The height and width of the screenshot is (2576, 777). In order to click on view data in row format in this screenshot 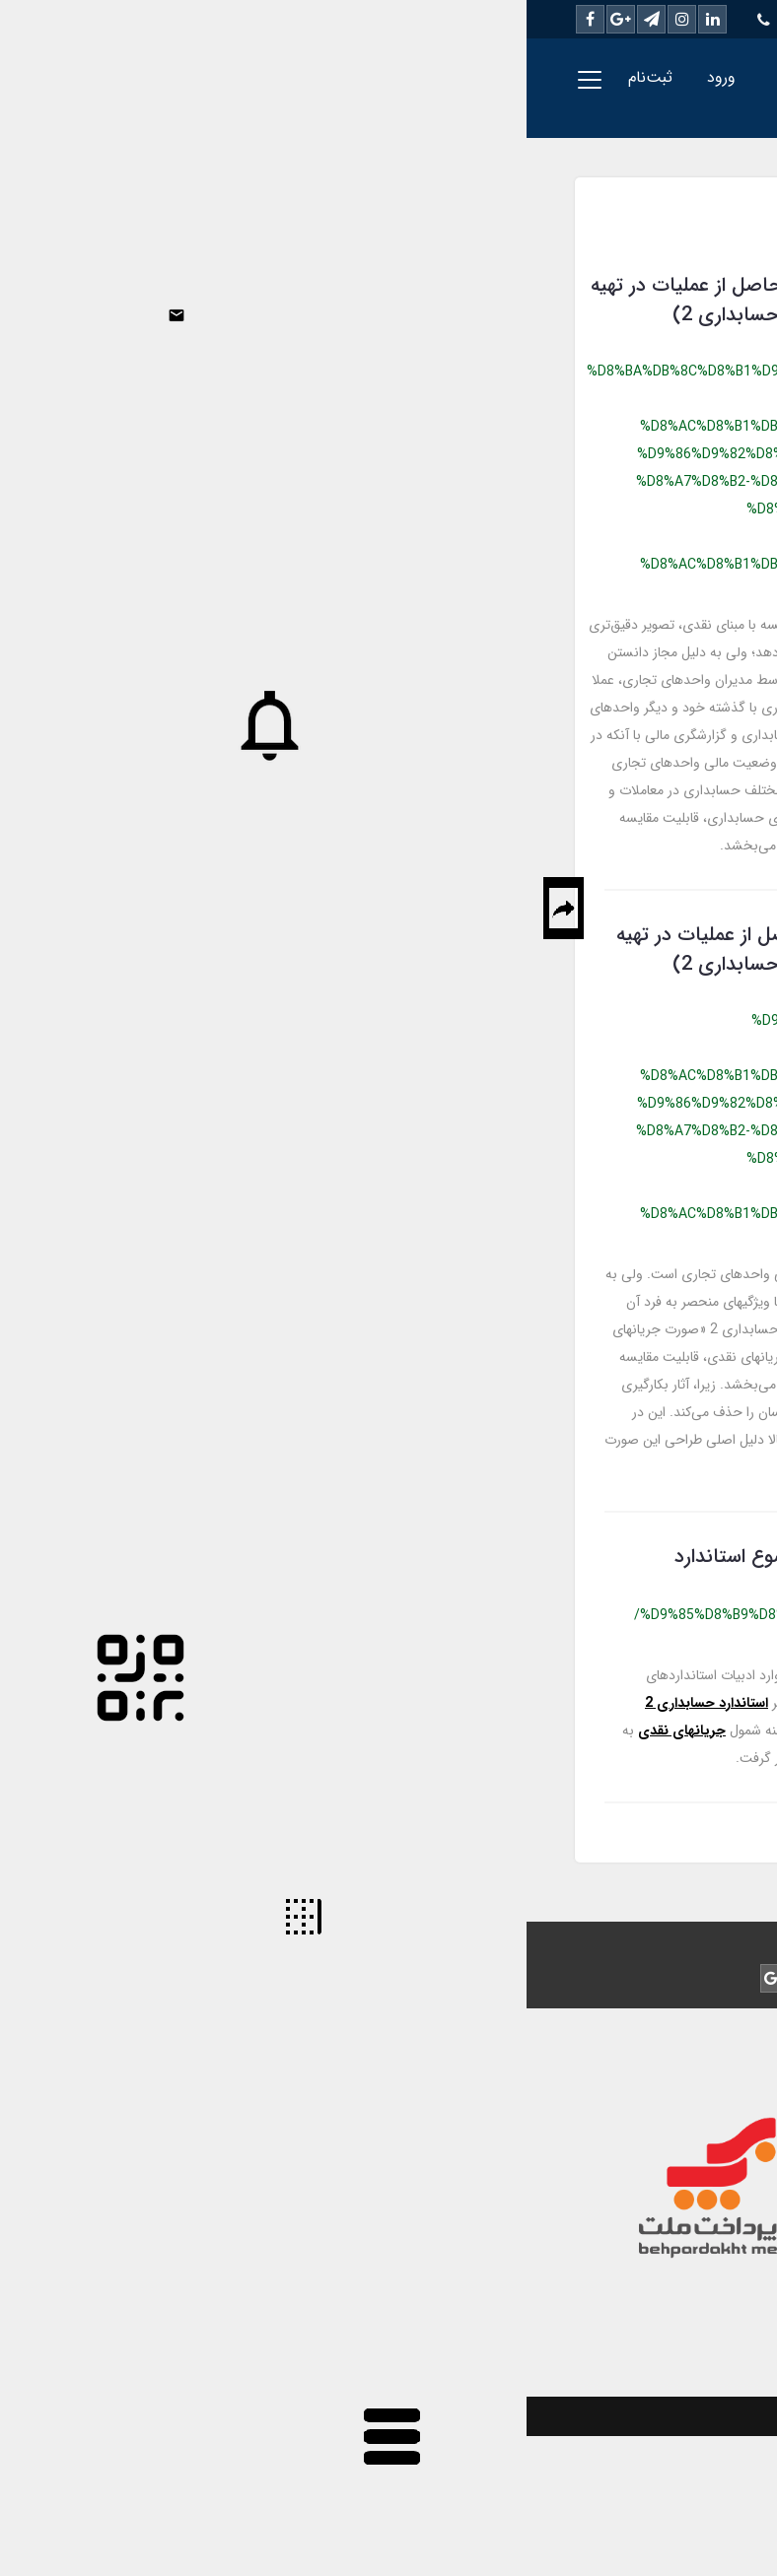, I will do `click(391, 2436)`.